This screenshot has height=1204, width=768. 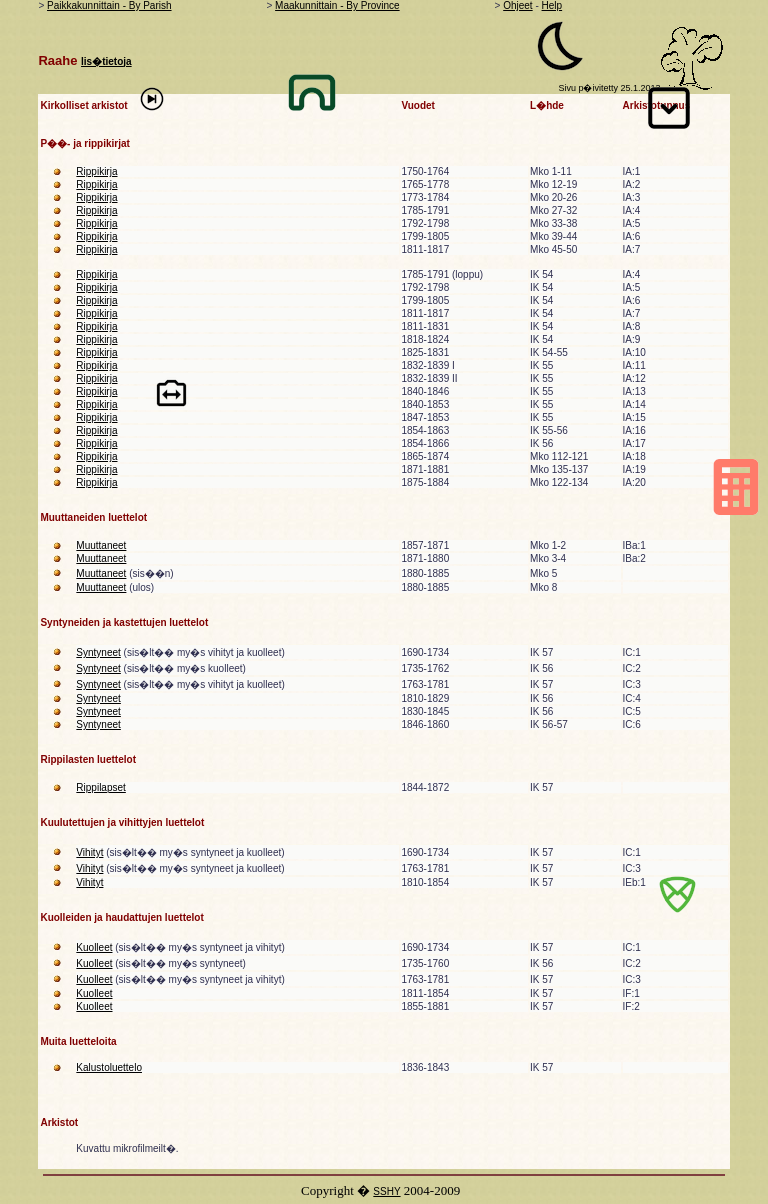 What do you see at coordinates (677, 894) in the screenshot?
I see `open ctemplar secure email service` at bounding box center [677, 894].